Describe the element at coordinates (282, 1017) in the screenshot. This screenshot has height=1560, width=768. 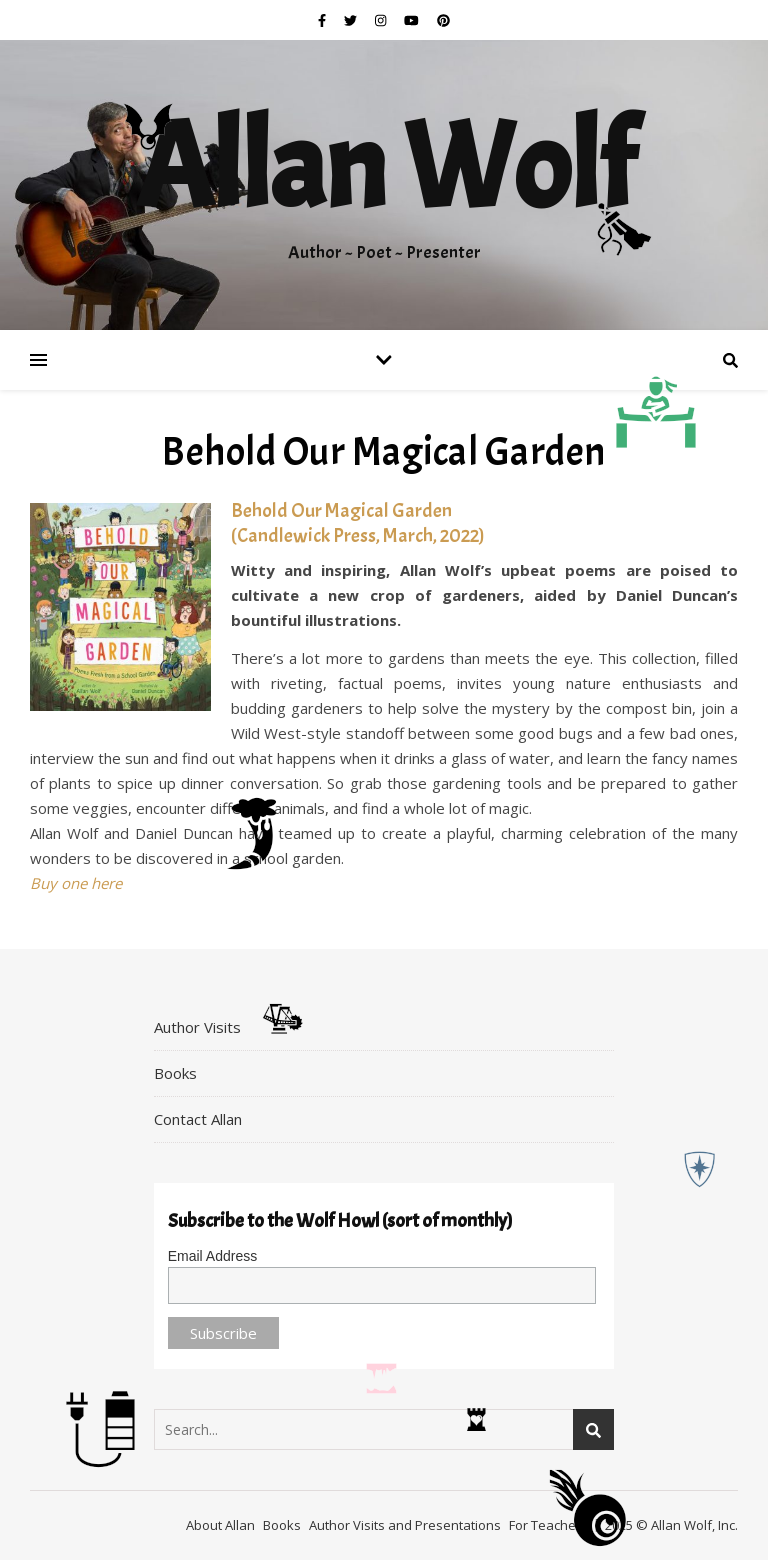
I see `bucket wheel excavator machinery icon` at that location.